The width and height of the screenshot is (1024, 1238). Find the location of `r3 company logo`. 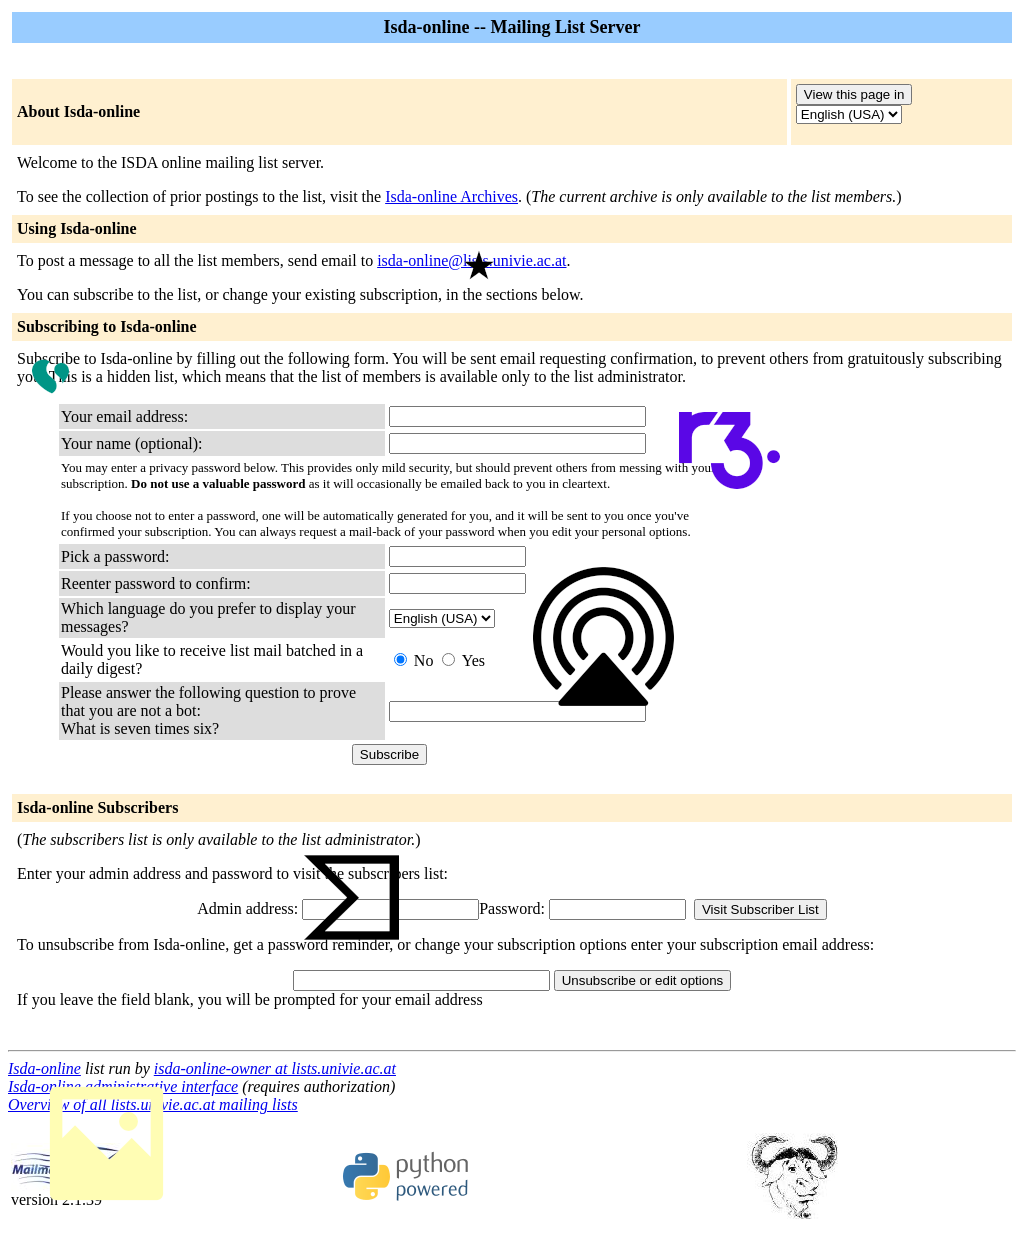

r3 company logo is located at coordinates (729, 450).